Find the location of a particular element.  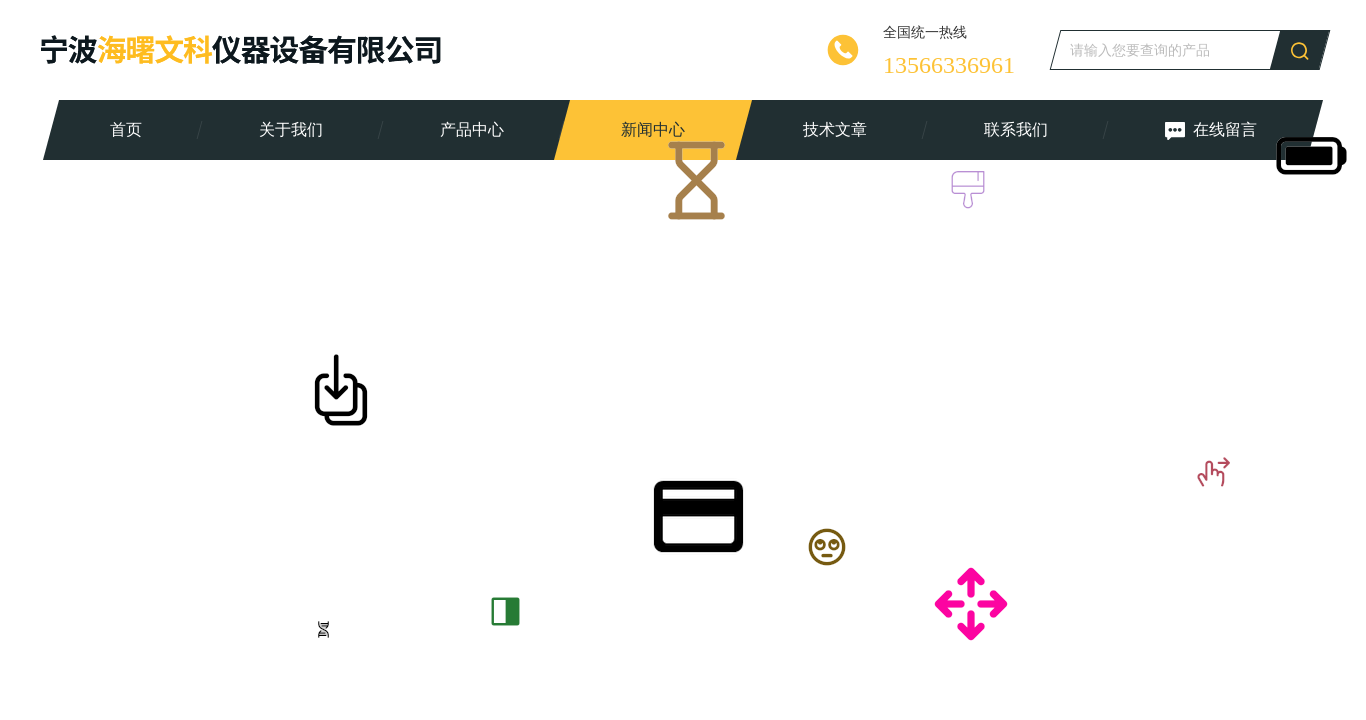

expand to fullscreen mode is located at coordinates (971, 604).